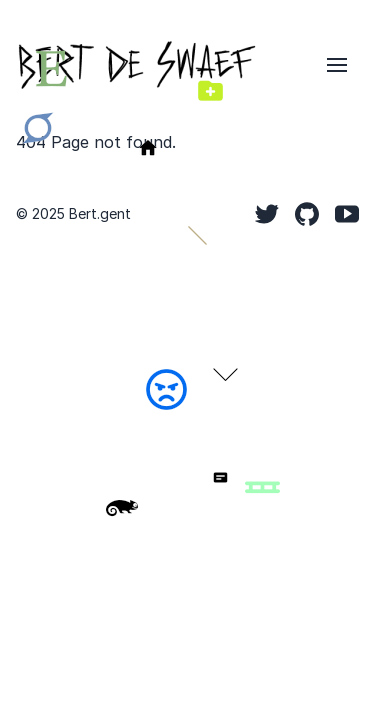 This screenshot has width=375, height=720. What do you see at coordinates (148, 148) in the screenshot?
I see `navigate to the home screen` at bounding box center [148, 148].